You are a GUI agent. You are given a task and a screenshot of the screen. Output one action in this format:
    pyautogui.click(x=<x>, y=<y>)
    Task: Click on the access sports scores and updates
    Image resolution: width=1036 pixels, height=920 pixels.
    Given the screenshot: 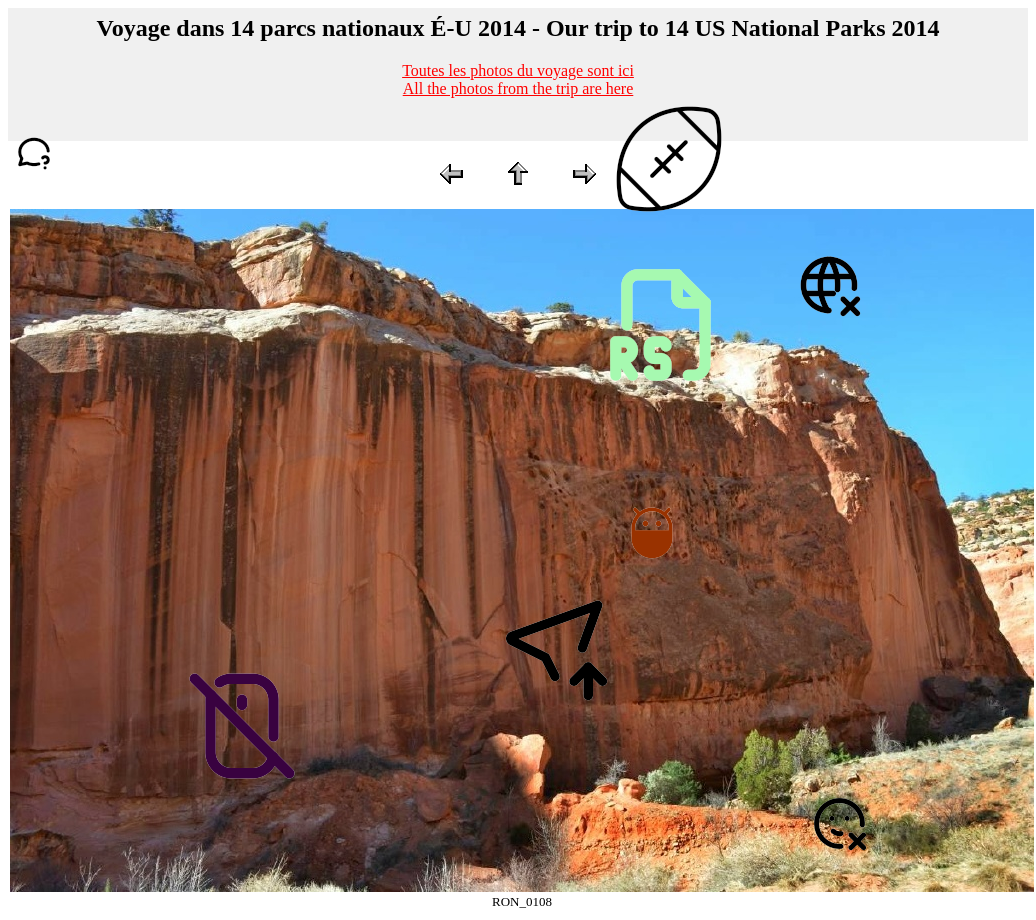 What is the action you would take?
    pyautogui.click(x=669, y=159)
    